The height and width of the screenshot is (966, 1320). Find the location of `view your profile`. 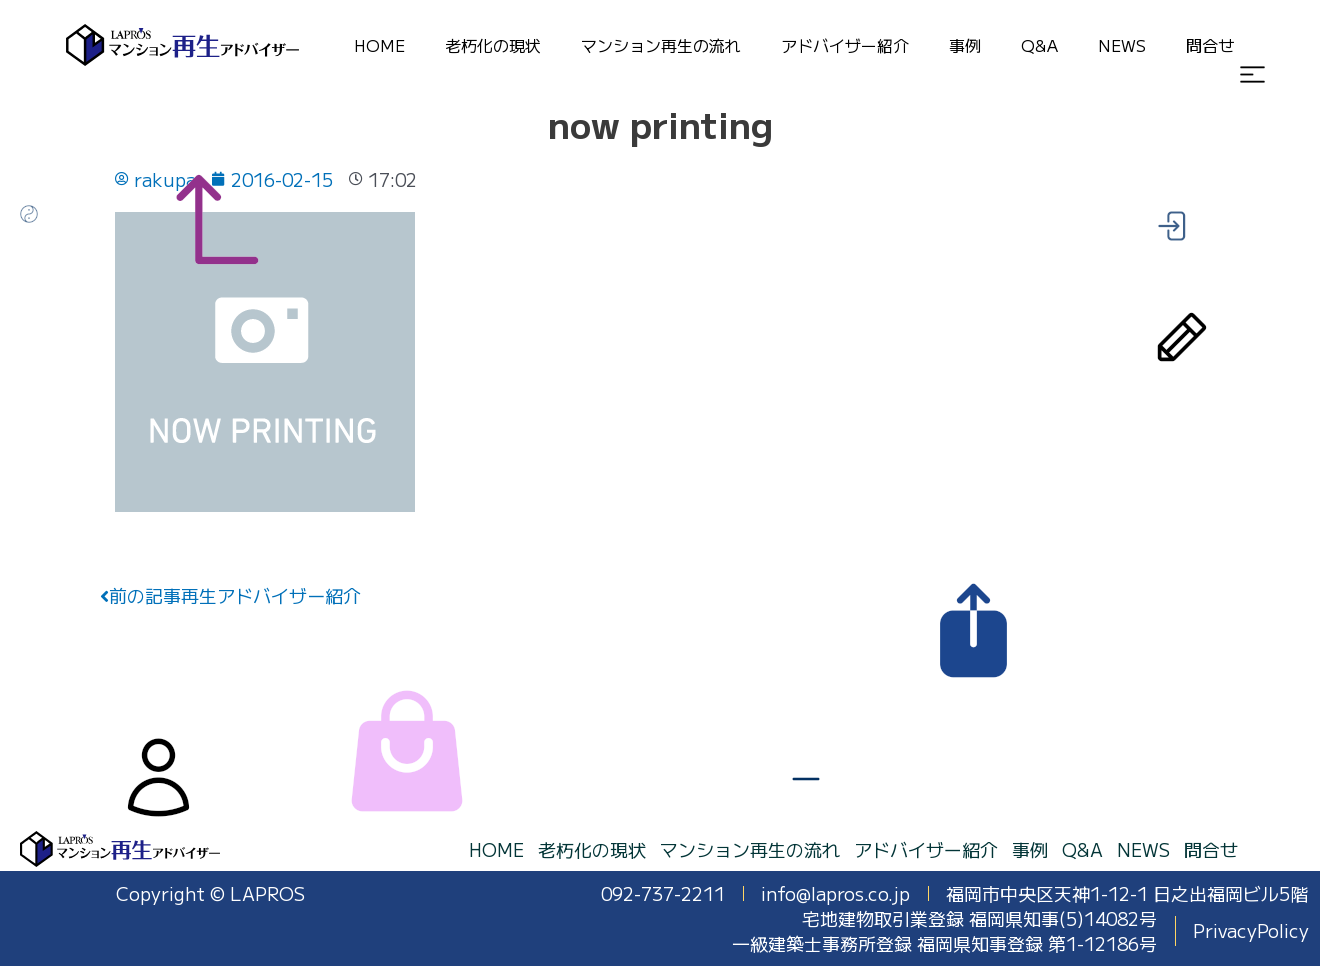

view your profile is located at coordinates (158, 777).